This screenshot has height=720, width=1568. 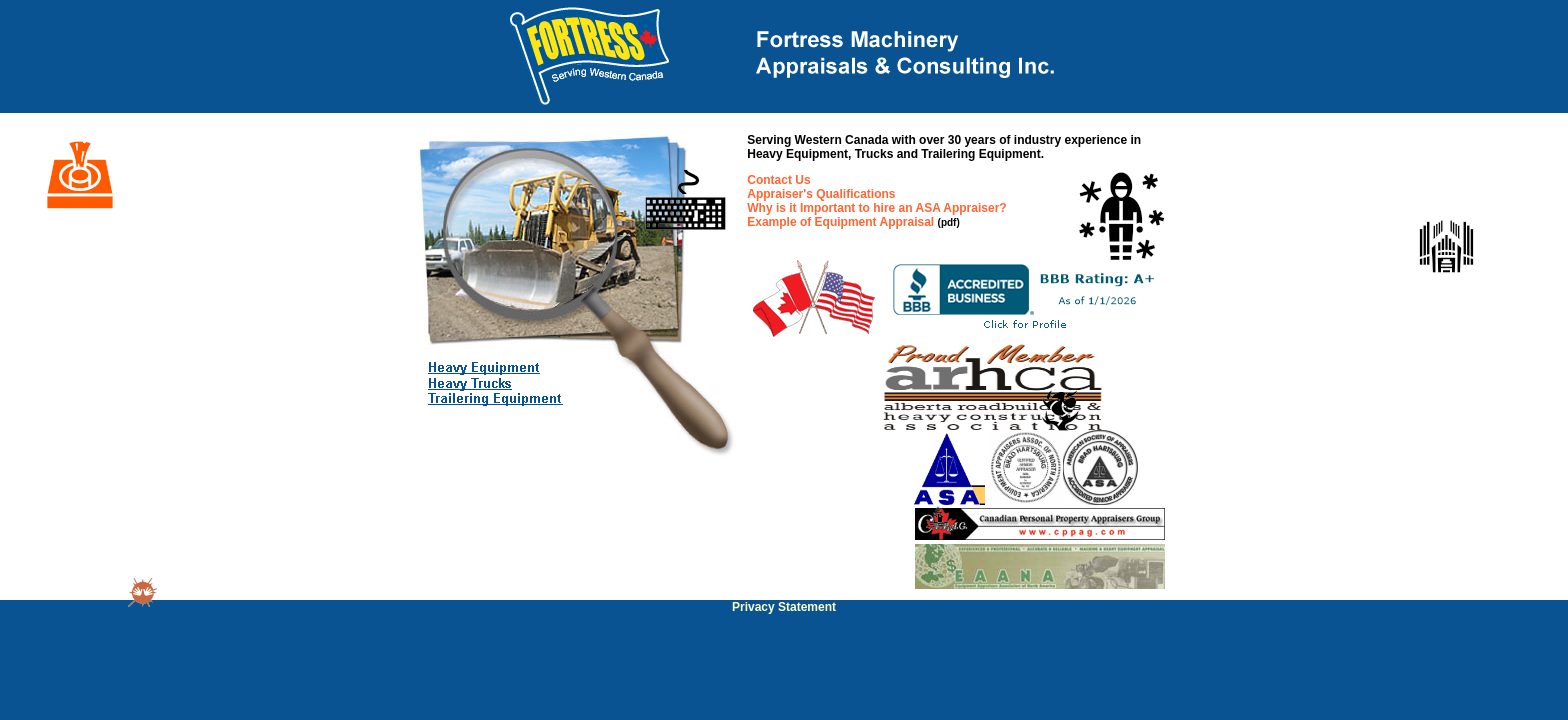 What do you see at coordinates (1121, 216) in the screenshot?
I see `indicates severe winter weather conditions` at bounding box center [1121, 216].